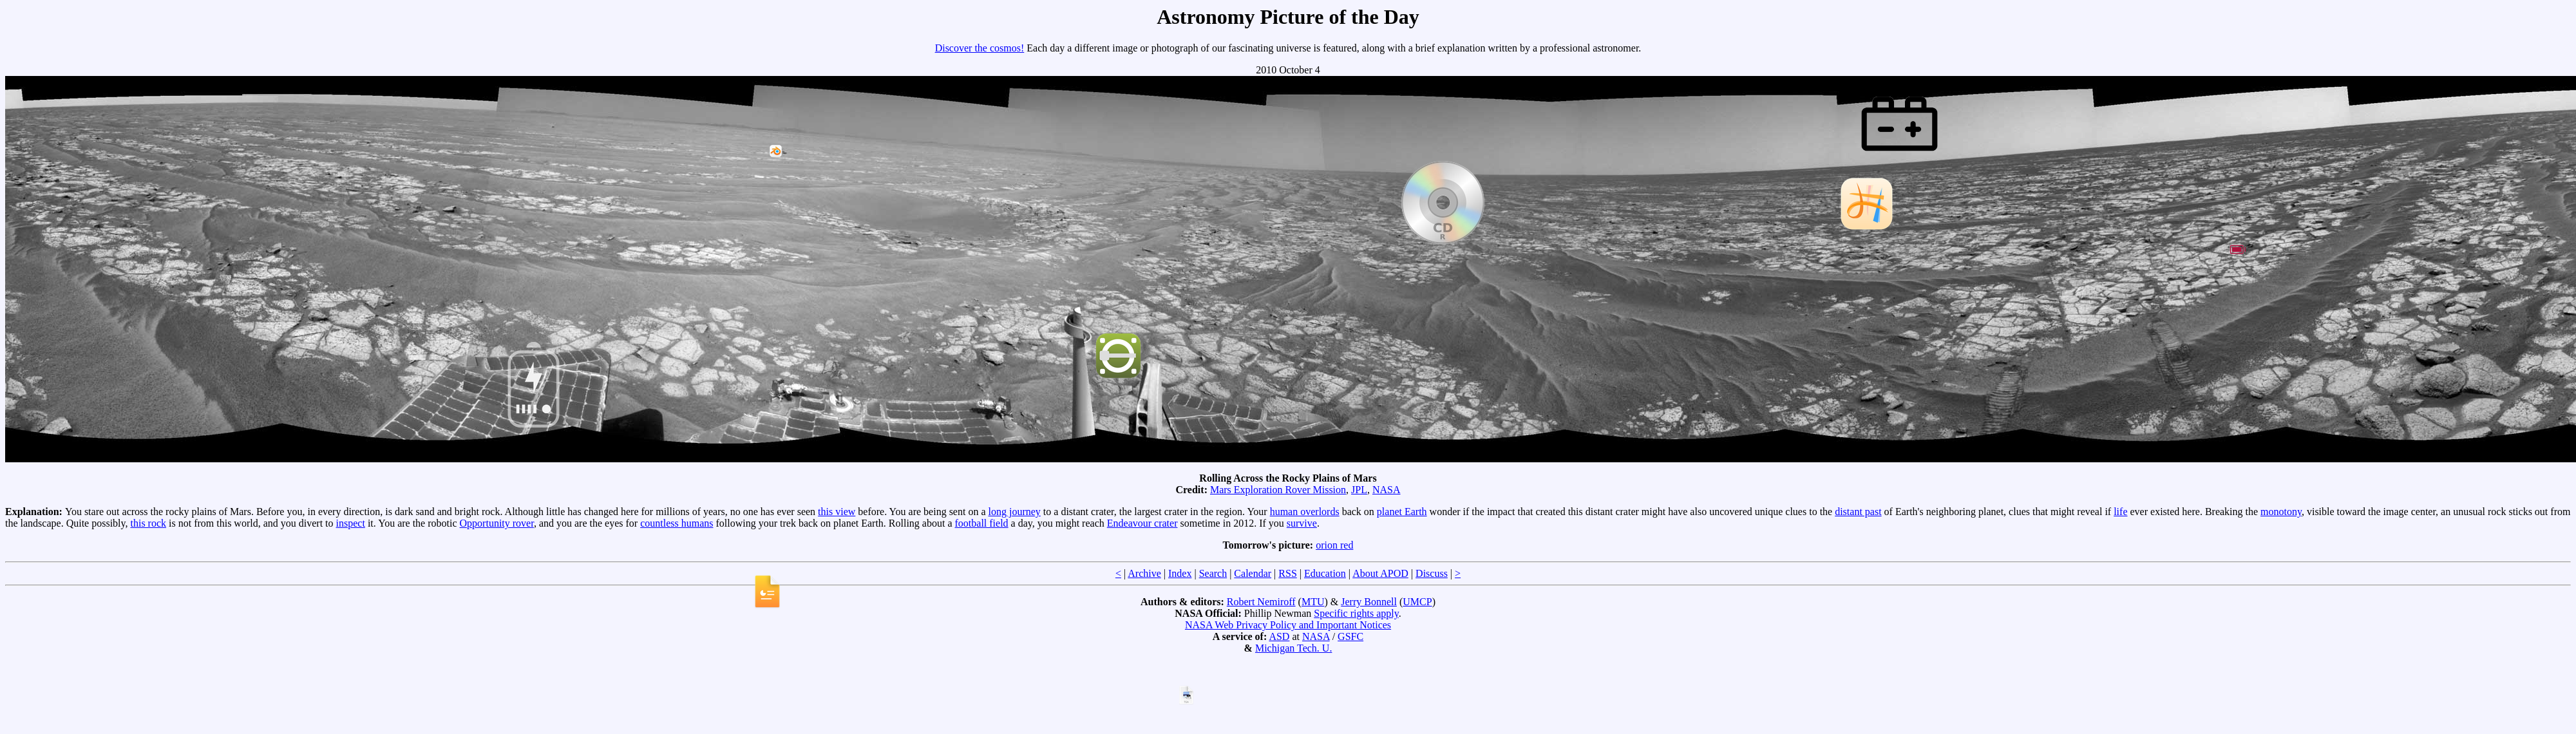  I want to click on open a presentation file, so click(767, 592).